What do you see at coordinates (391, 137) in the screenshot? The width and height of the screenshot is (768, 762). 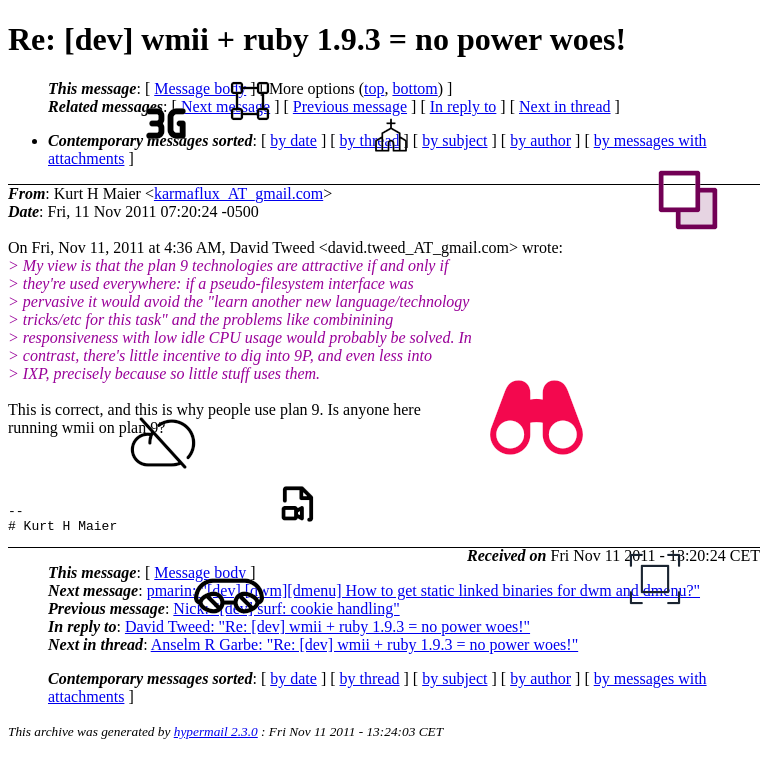 I see `indicates a nearby church or place of worship` at bounding box center [391, 137].